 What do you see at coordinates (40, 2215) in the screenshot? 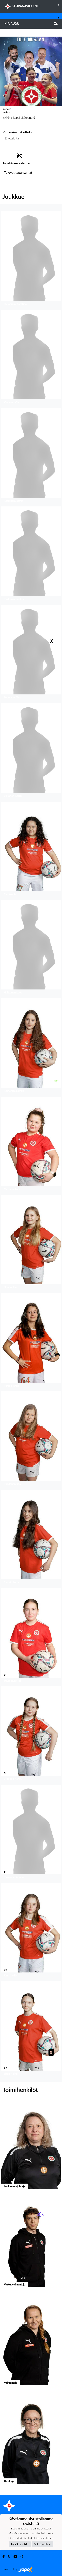
I see `mute audio` at bounding box center [40, 2215].